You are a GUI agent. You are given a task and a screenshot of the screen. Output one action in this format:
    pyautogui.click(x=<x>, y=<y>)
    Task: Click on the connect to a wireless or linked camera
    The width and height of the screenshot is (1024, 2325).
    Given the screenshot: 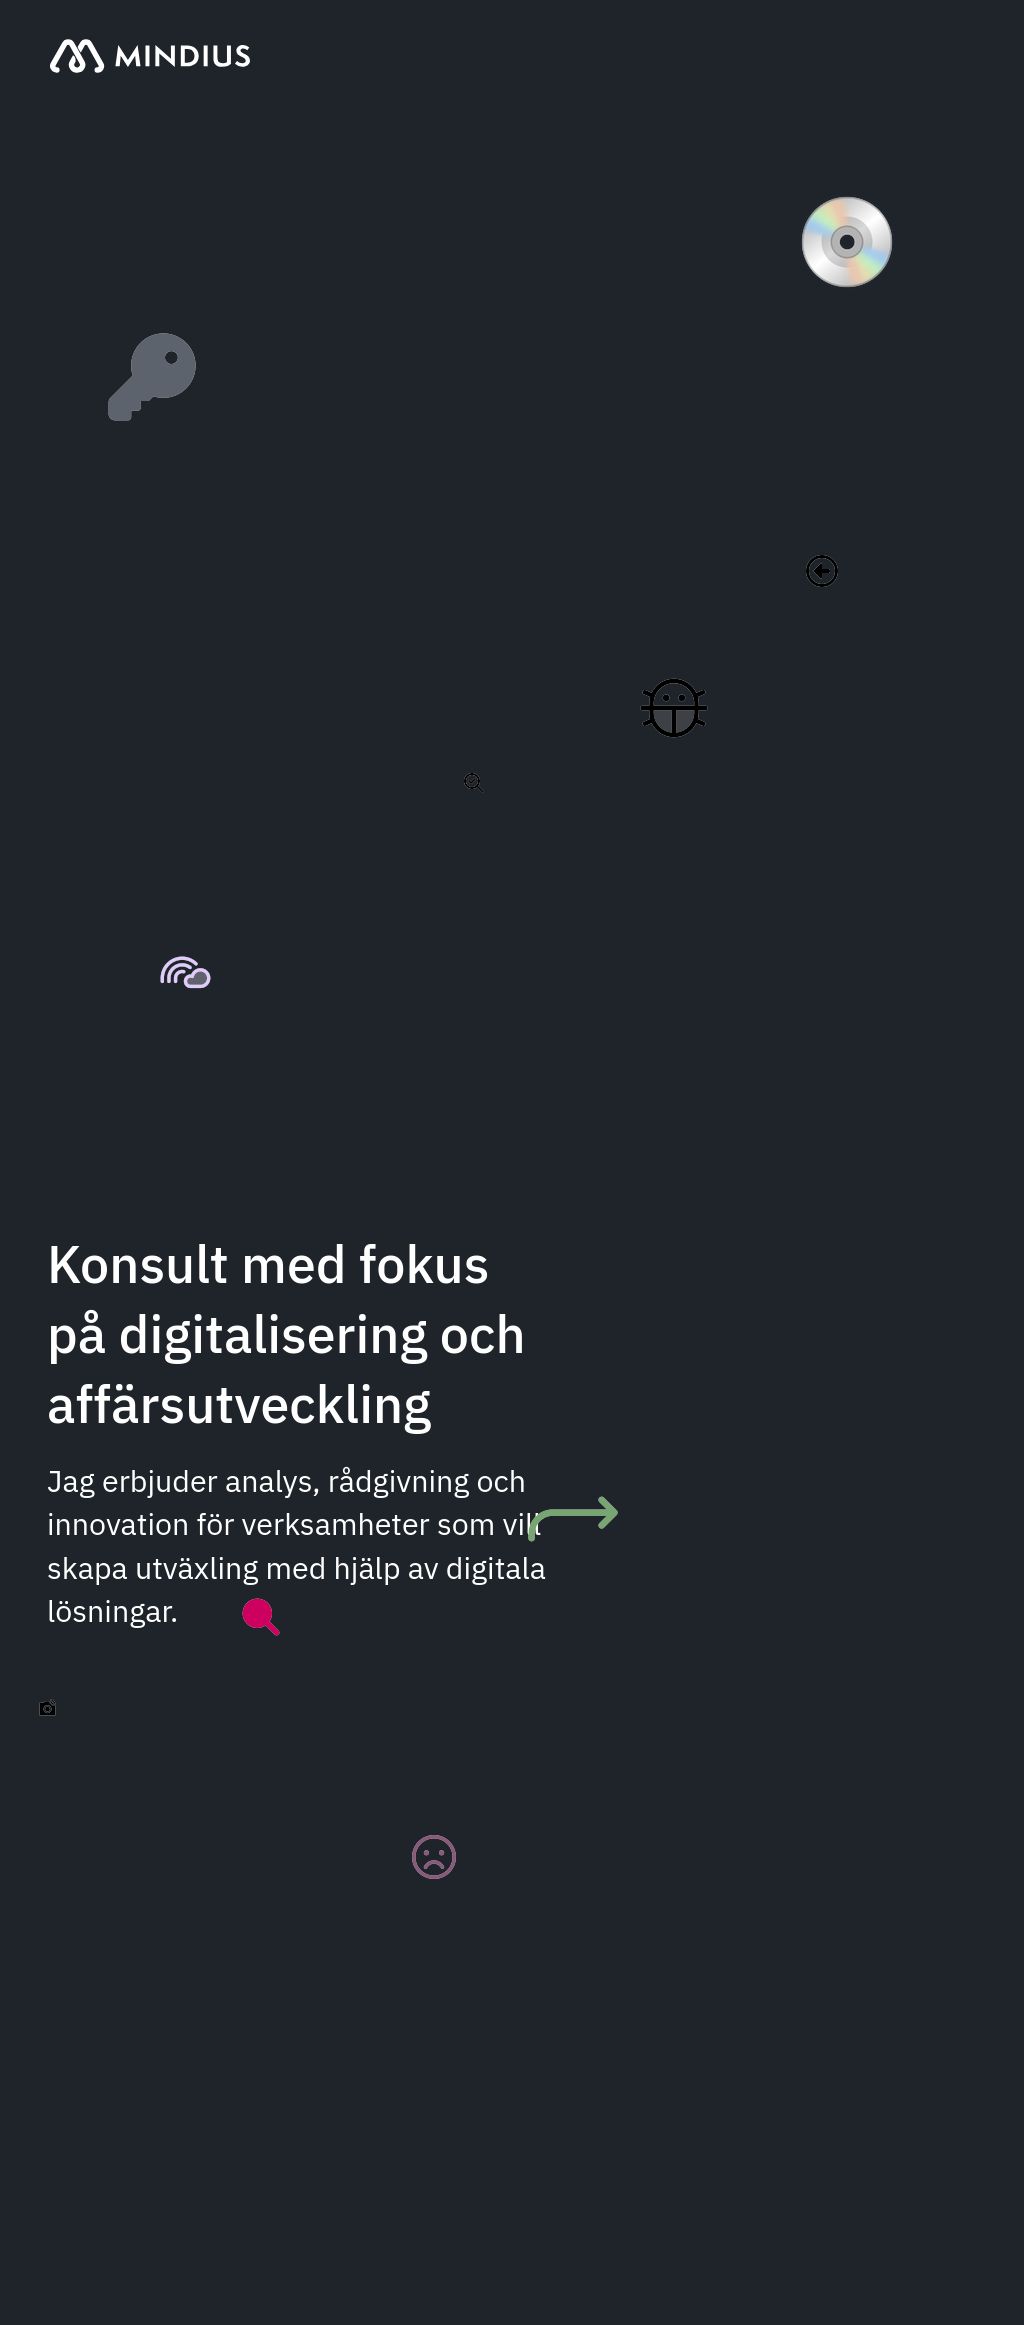 What is the action you would take?
    pyautogui.click(x=47, y=1707)
    